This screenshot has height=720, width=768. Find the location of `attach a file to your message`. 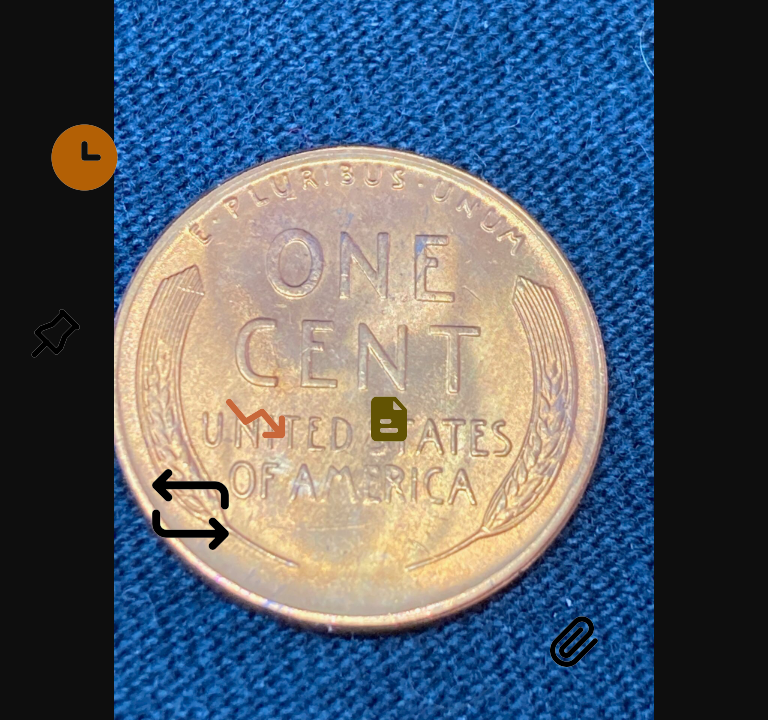

attach a file to your message is located at coordinates (574, 643).